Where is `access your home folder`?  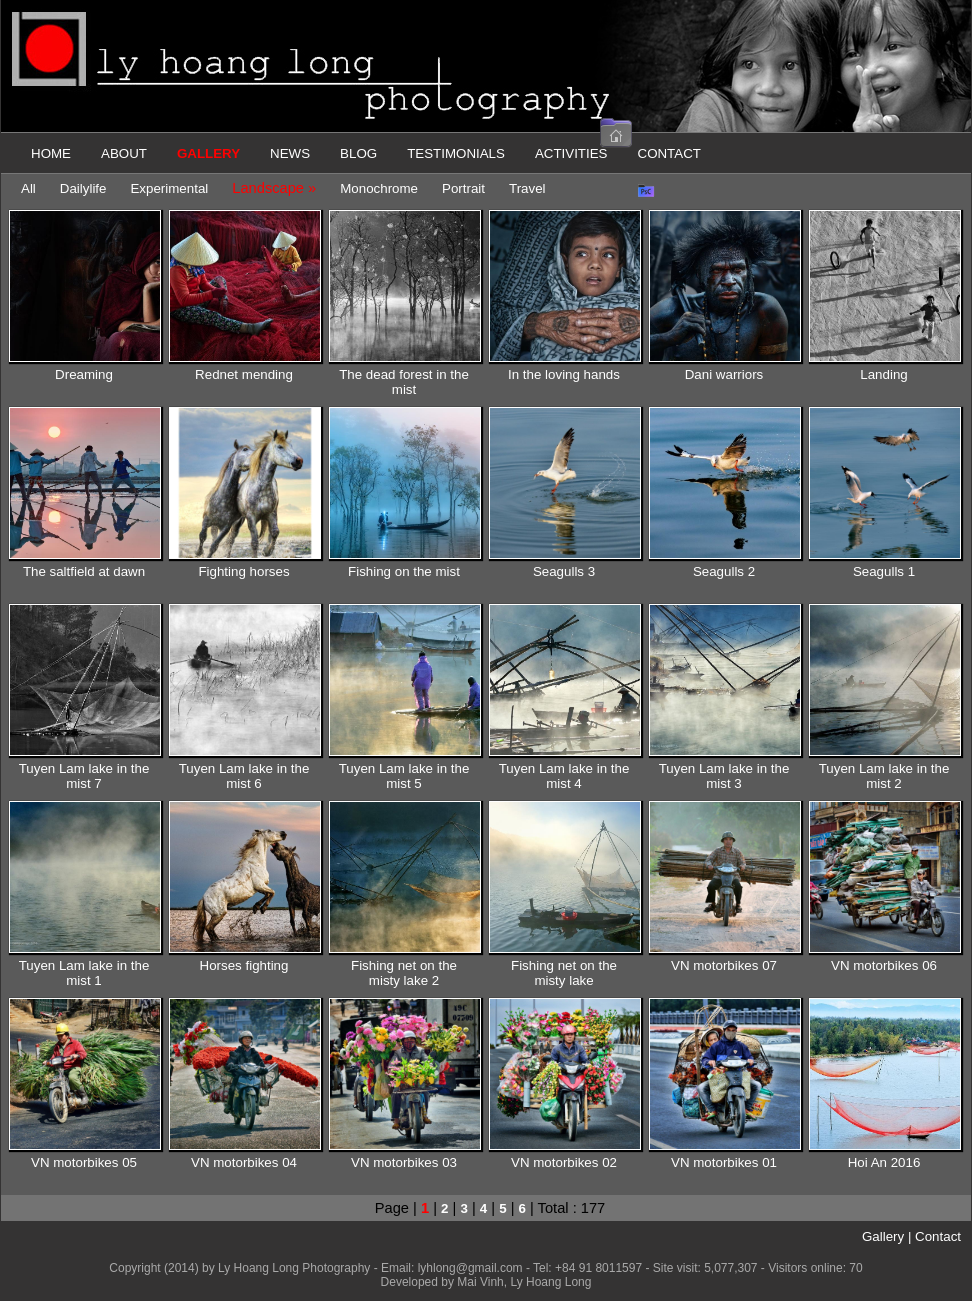 access your home folder is located at coordinates (616, 132).